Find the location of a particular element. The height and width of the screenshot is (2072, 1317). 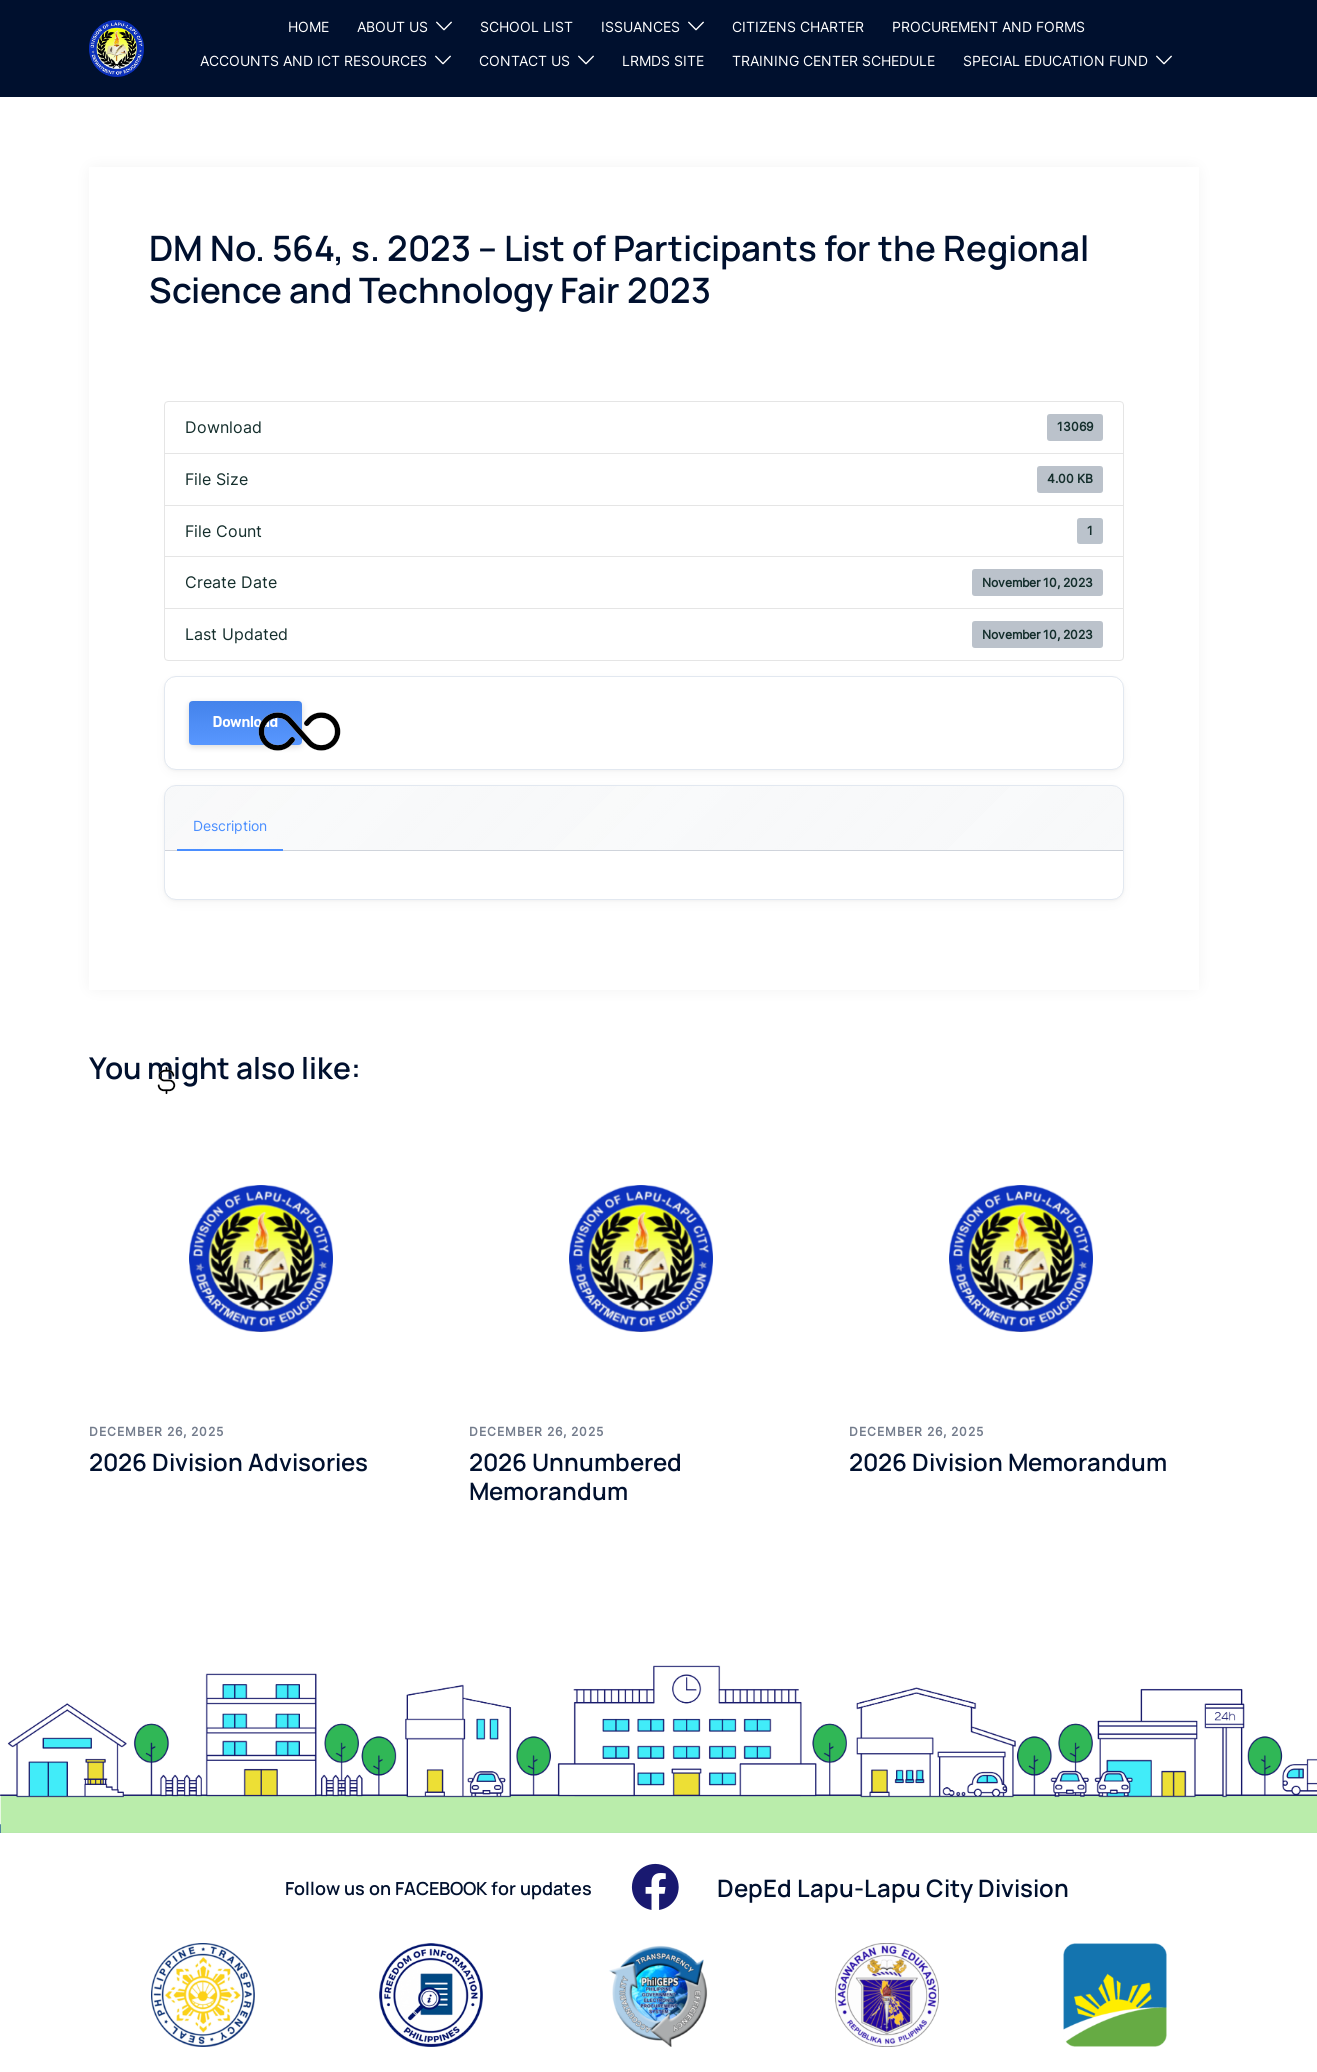

indicates unlimited or infinite content is located at coordinates (299, 731).